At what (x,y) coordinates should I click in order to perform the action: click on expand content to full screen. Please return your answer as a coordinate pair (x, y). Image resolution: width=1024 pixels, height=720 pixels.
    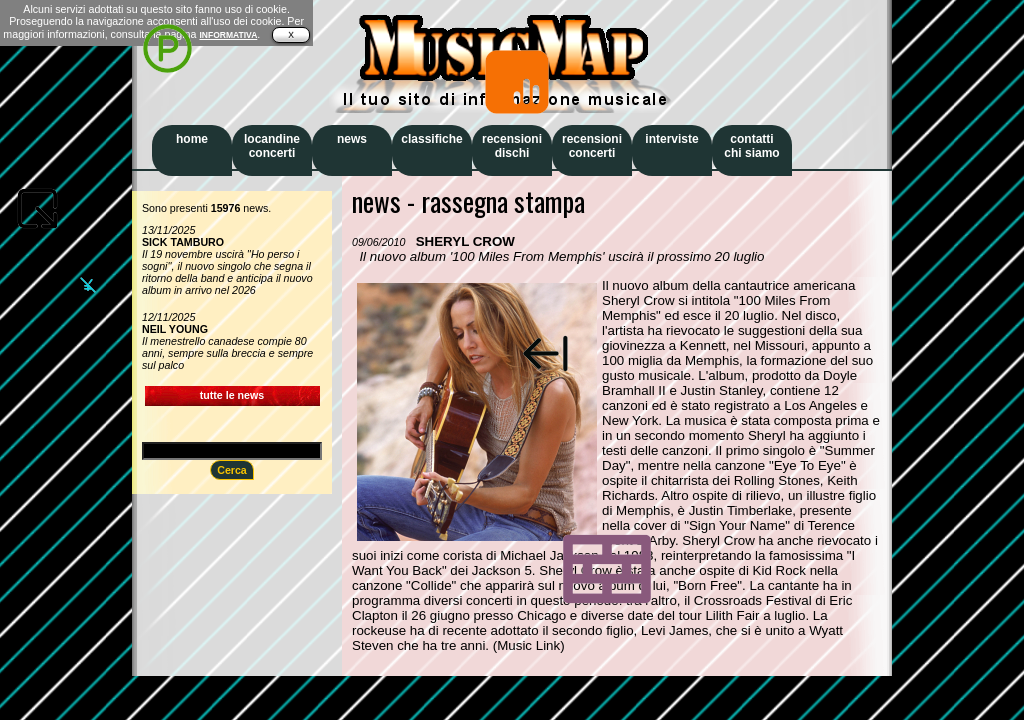
    Looking at the image, I should click on (37, 208).